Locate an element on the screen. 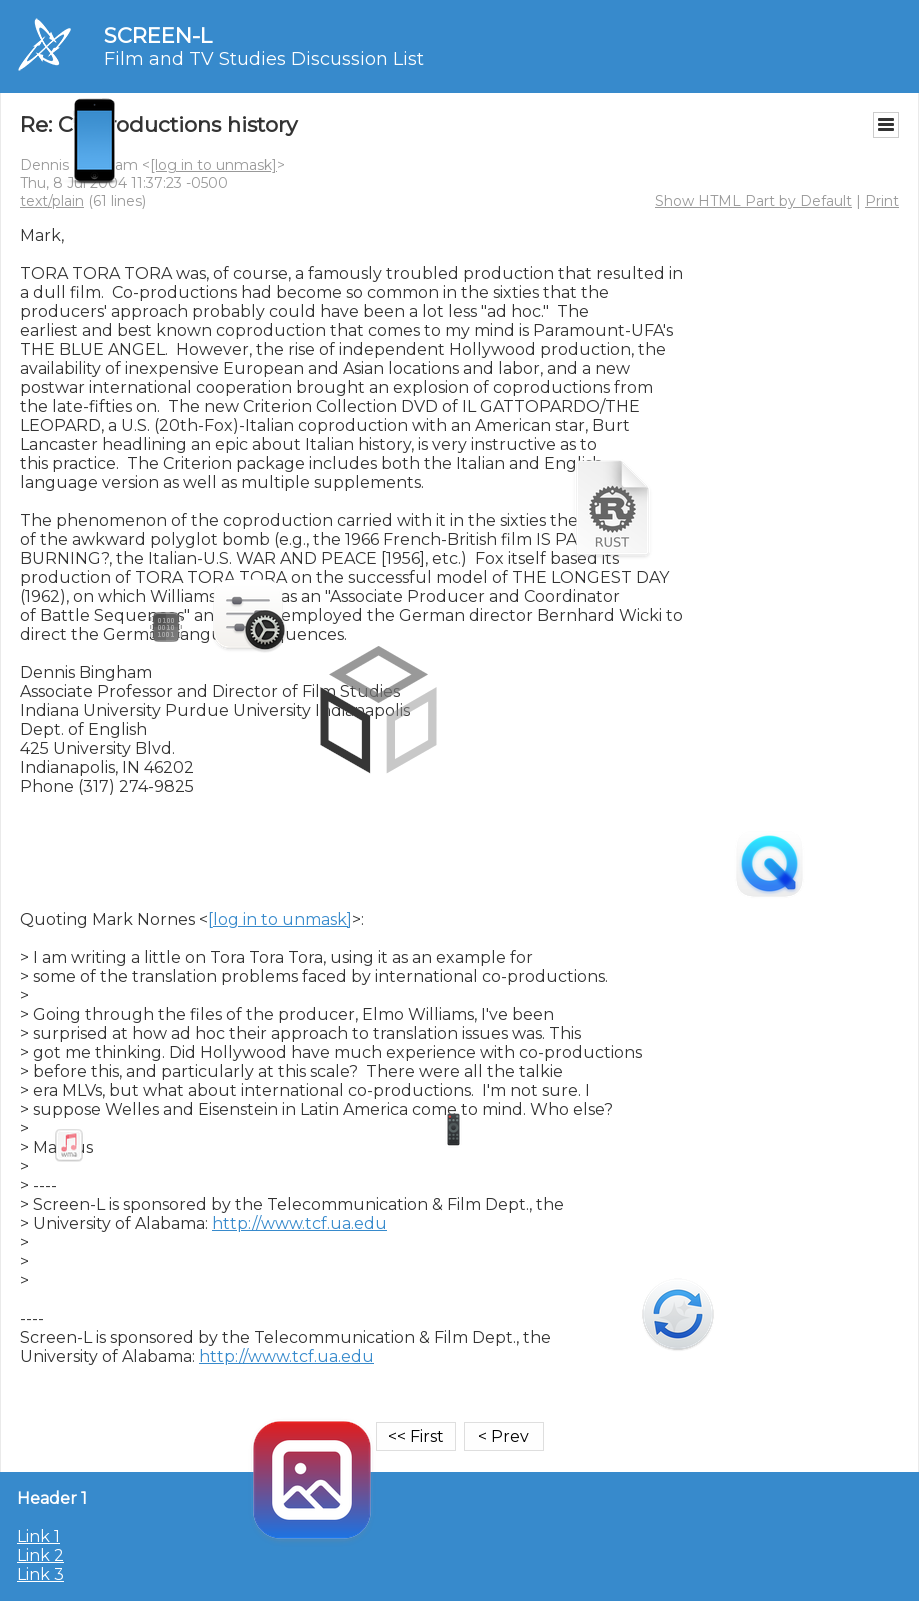 This screenshot has width=919, height=1601. firmware file type indicator is located at coordinates (166, 627).